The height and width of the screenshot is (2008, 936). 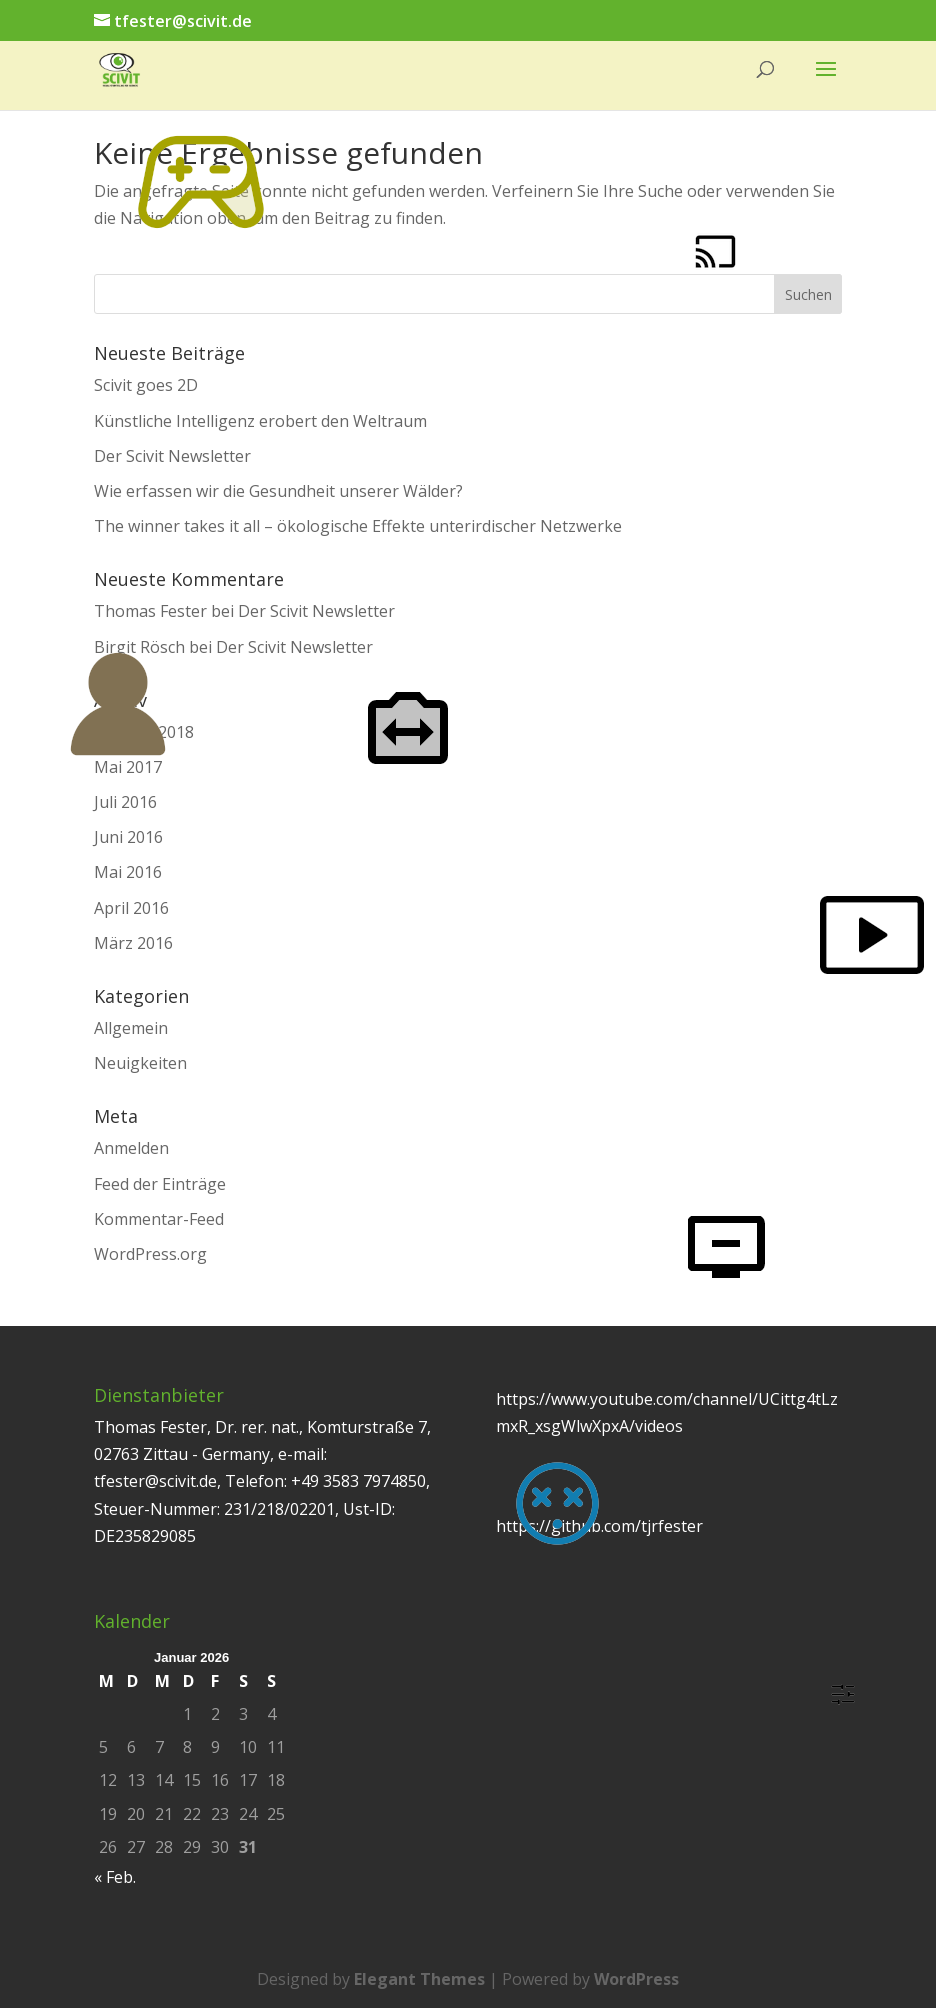 What do you see at coordinates (715, 251) in the screenshot?
I see `cast screen to an external display` at bounding box center [715, 251].